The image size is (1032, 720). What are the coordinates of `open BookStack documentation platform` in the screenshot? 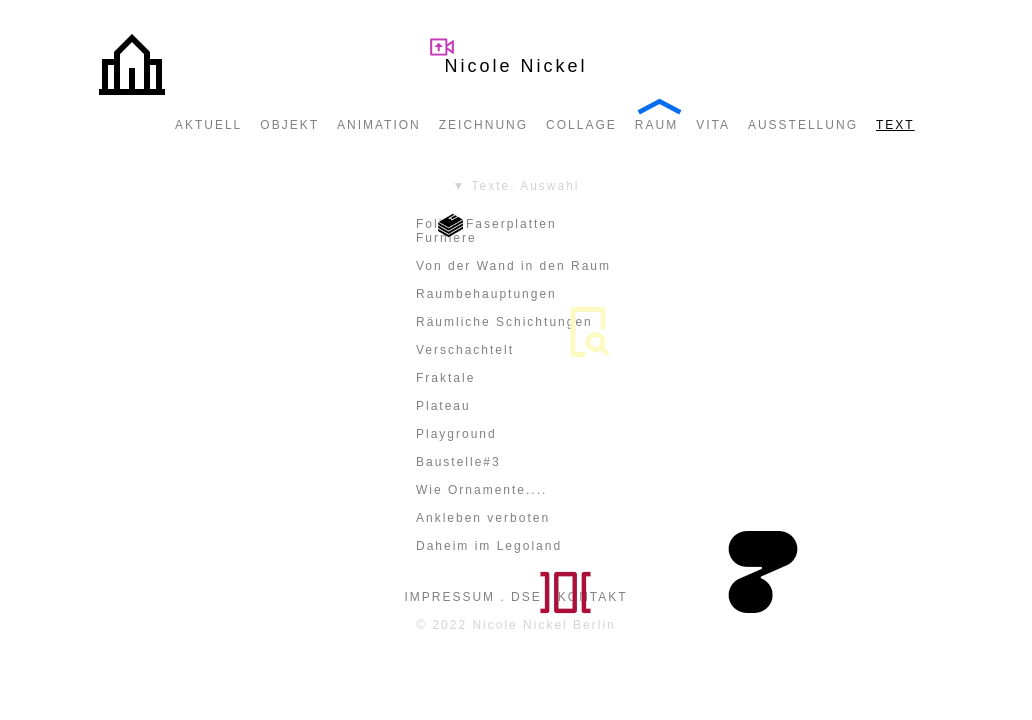 It's located at (450, 225).